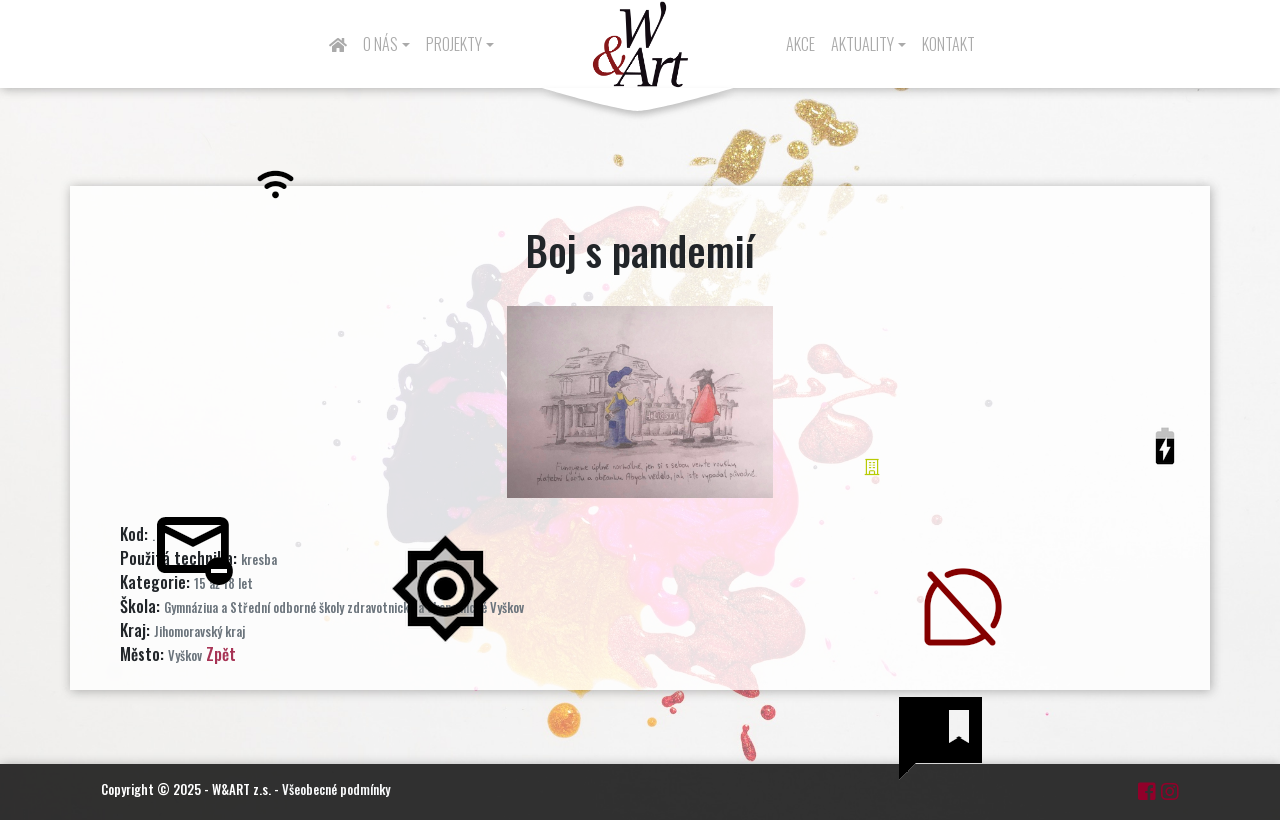  I want to click on mute or disable chat notifications, so click(961, 608).